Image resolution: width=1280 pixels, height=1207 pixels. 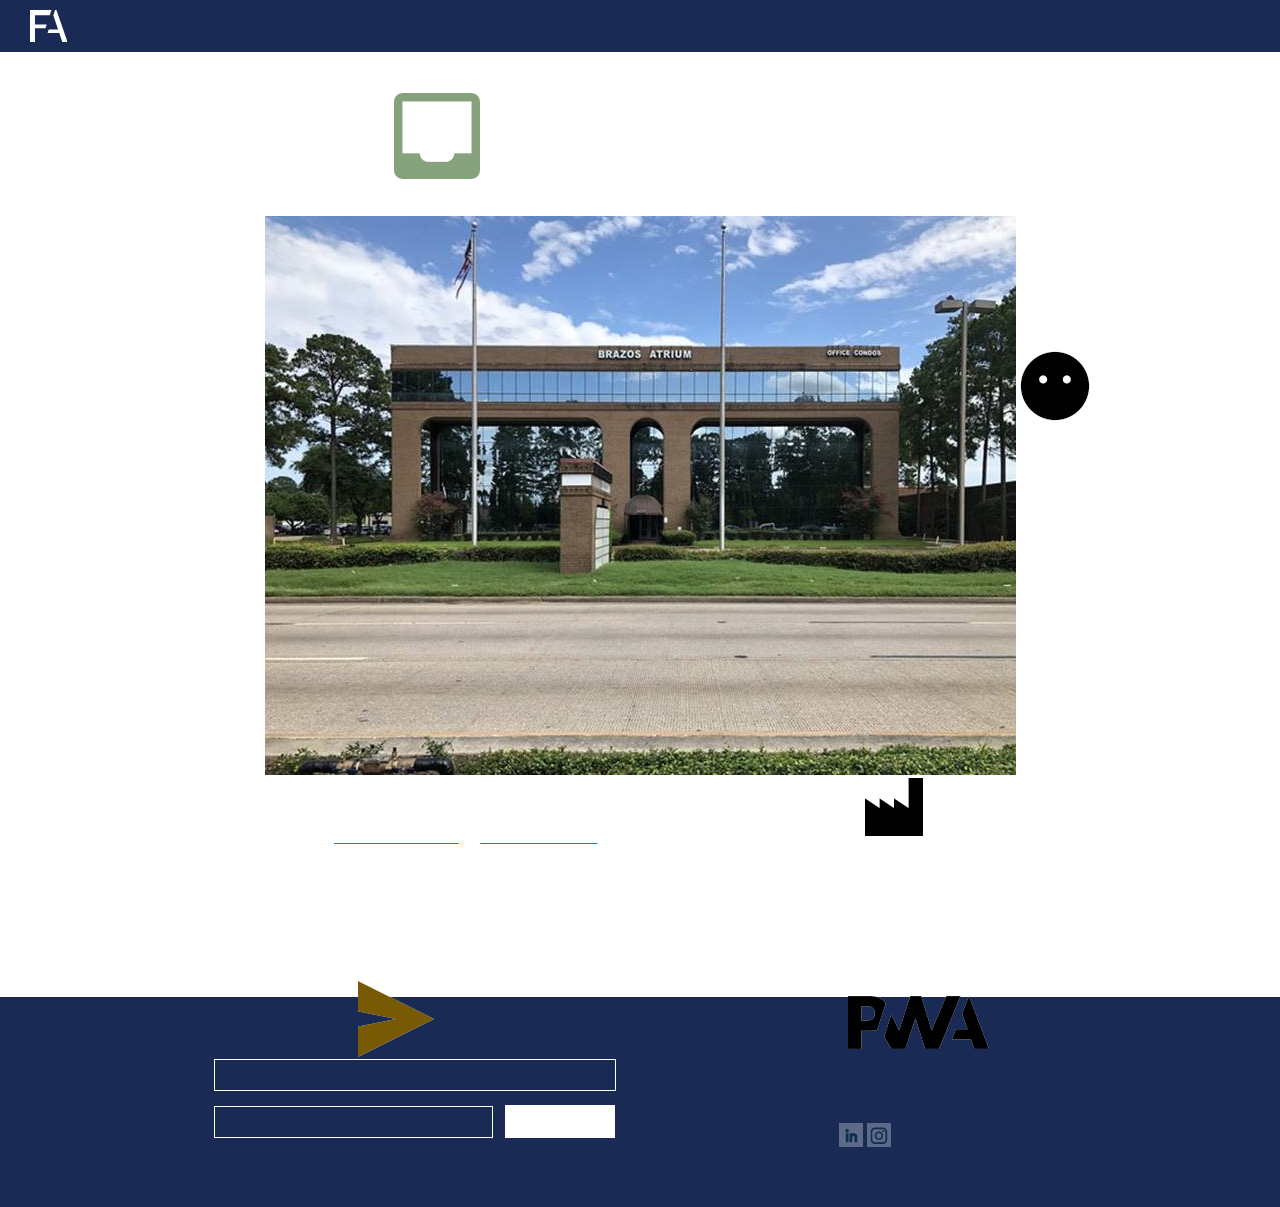 I want to click on send a message or submit content, so click(x=396, y=1019).